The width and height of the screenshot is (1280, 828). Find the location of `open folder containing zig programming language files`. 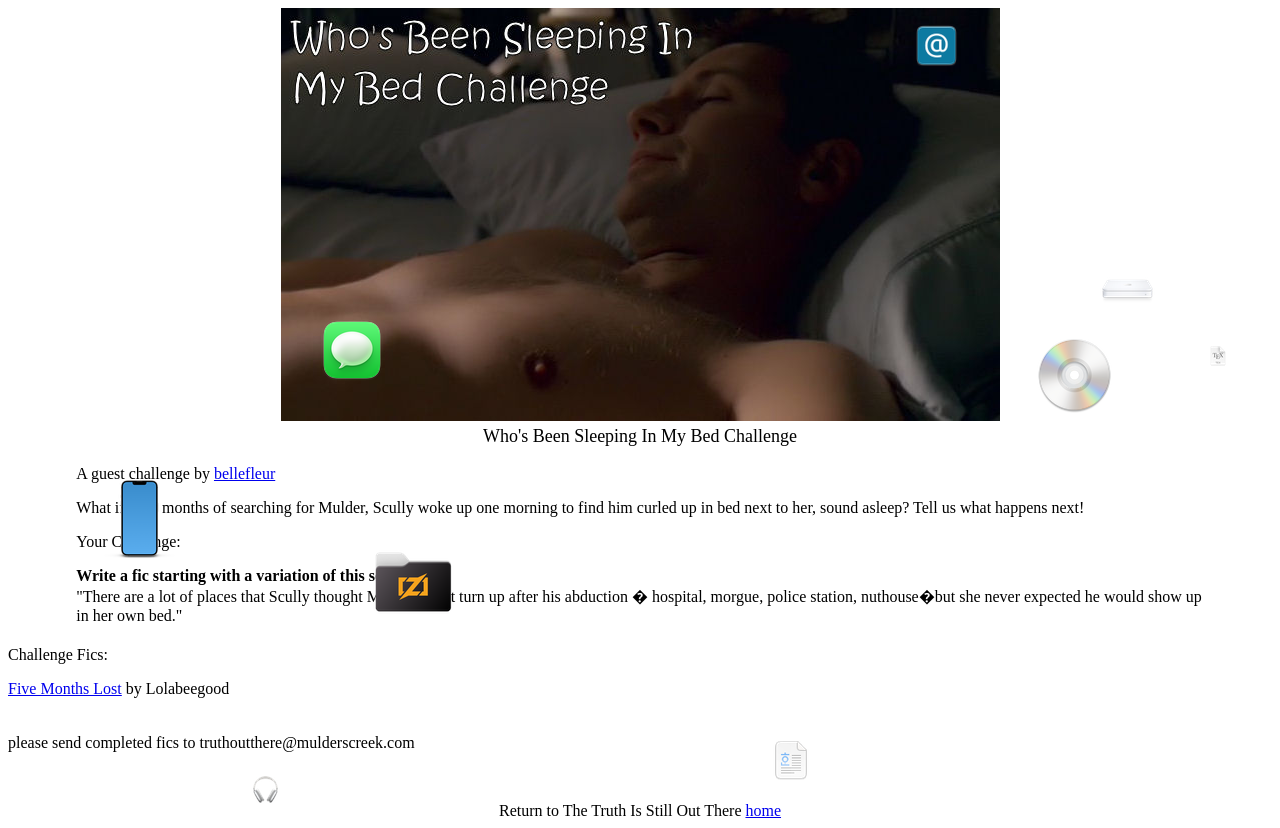

open folder containing zig programming language files is located at coordinates (413, 584).